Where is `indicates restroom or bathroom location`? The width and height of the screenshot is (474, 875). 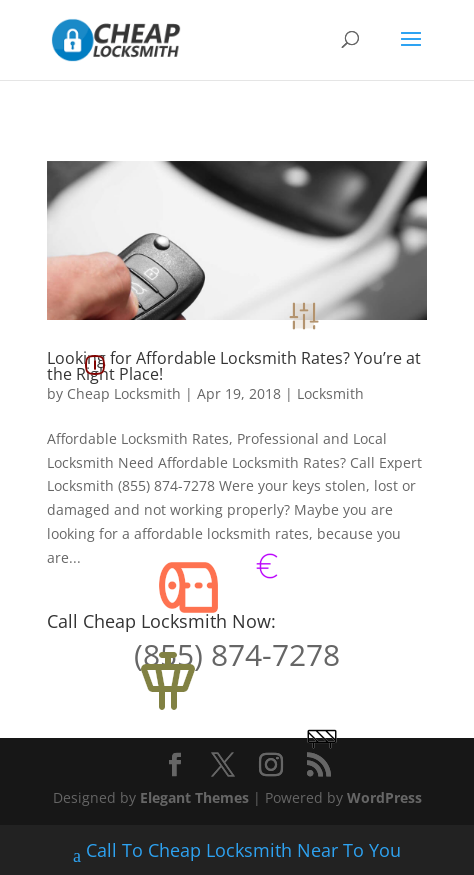
indicates restroom or bathroom location is located at coordinates (188, 587).